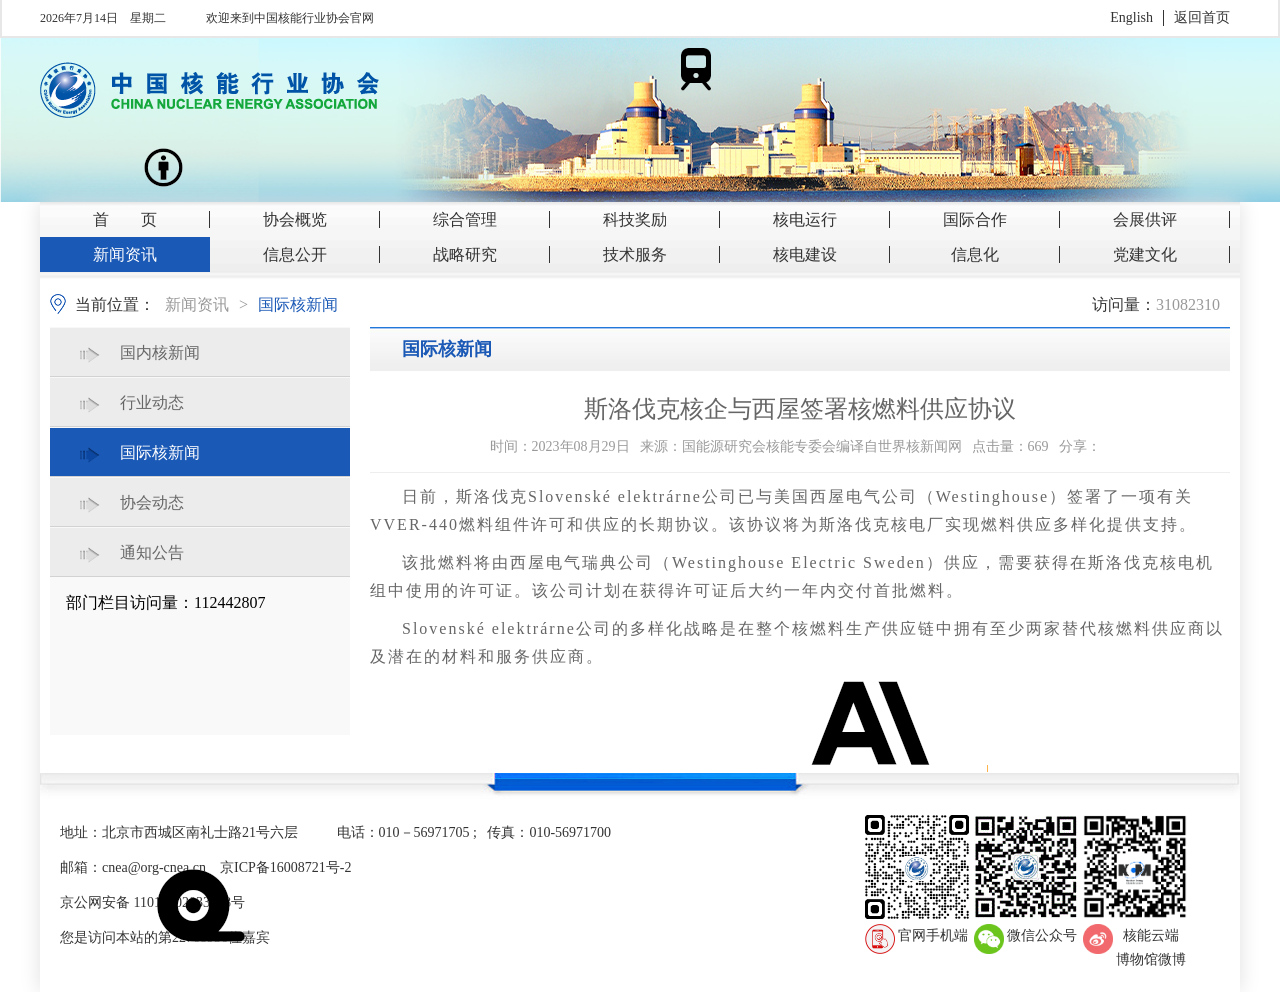  Describe the element at coordinates (163, 167) in the screenshot. I see `creative commons attribution license indicator` at that location.